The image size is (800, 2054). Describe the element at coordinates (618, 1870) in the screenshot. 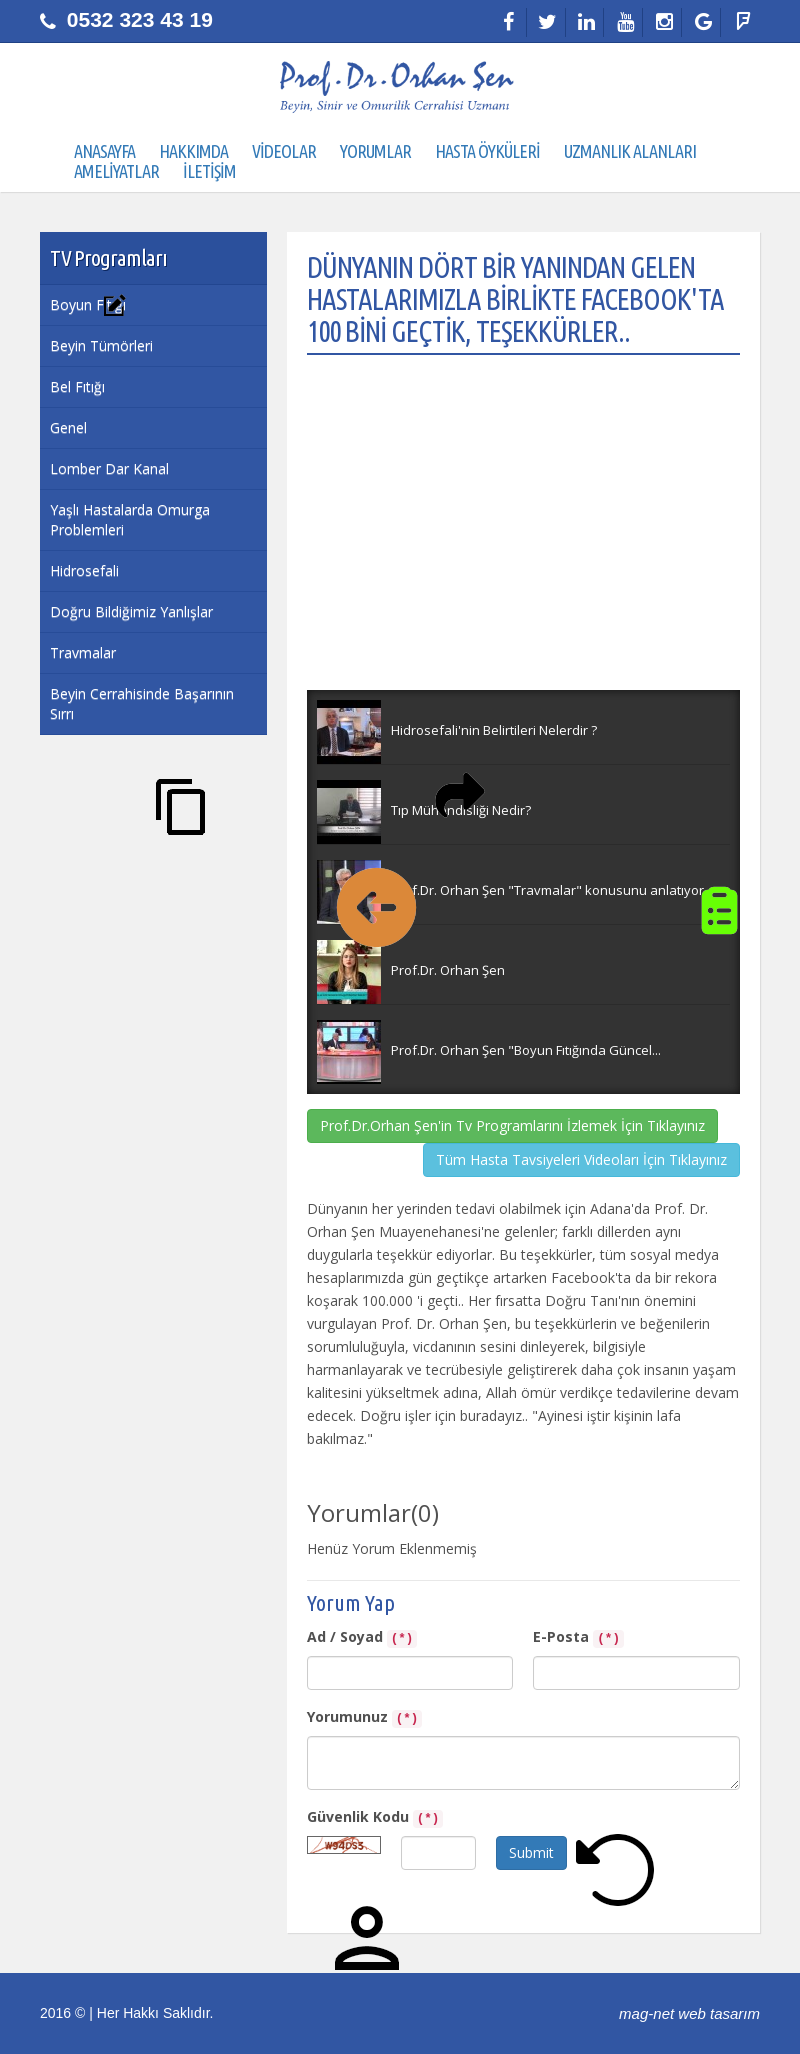

I see `undo the last action` at that location.